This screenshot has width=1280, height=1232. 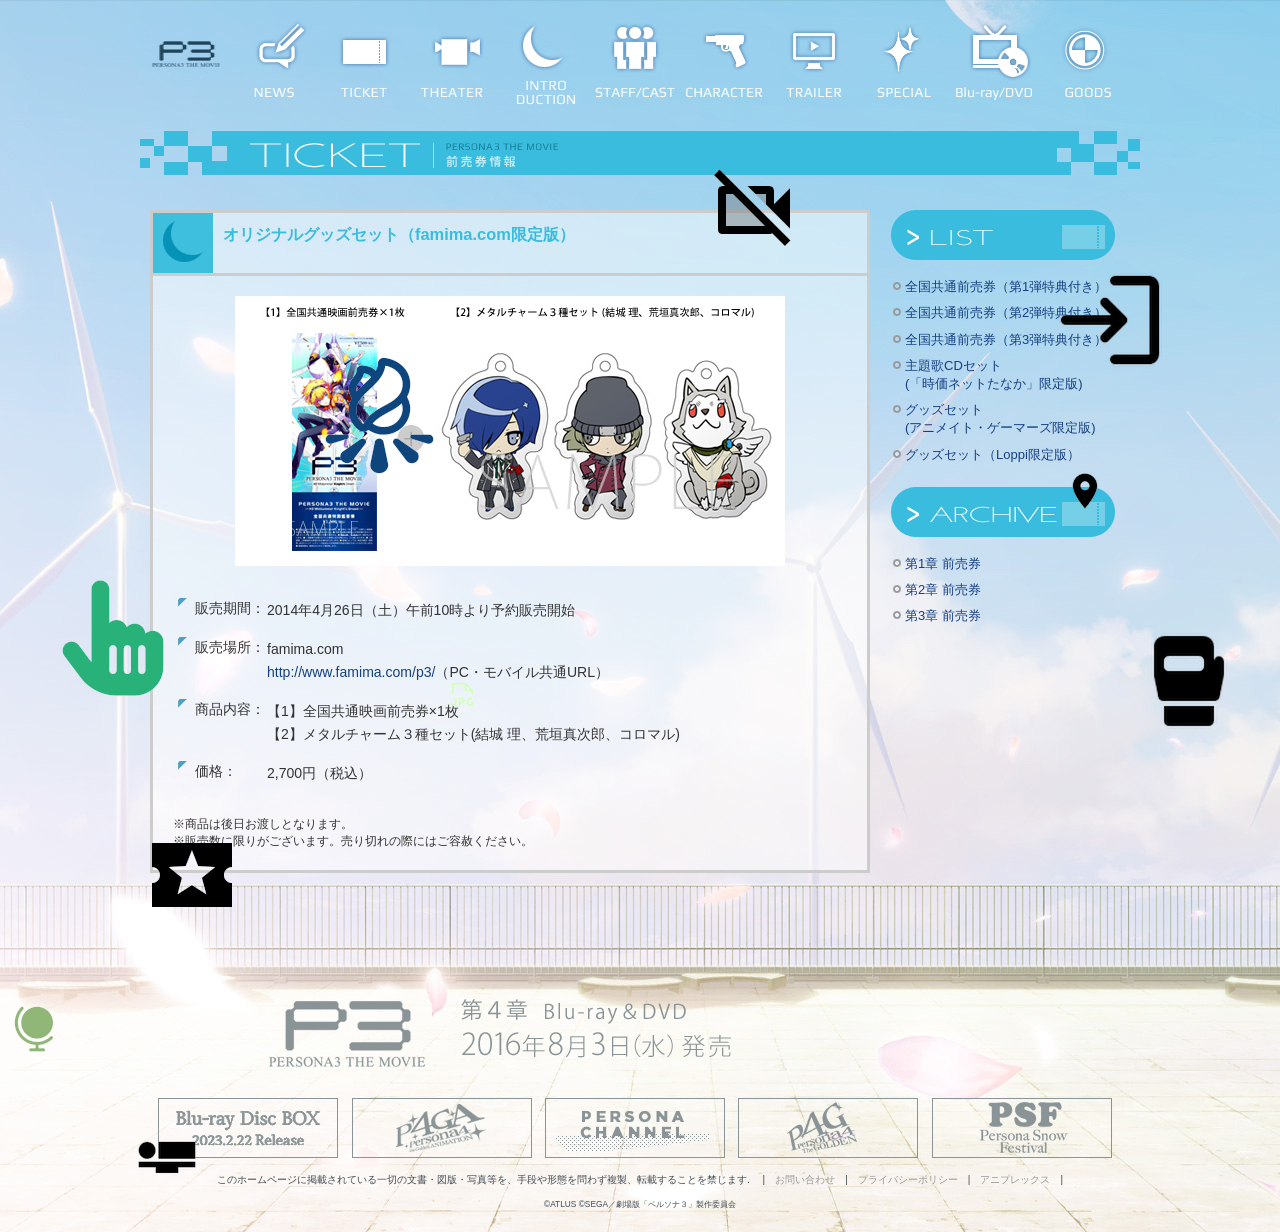 What do you see at coordinates (1085, 491) in the screenshot?
I see `view current location on map` at bounding box center [1085, 491].